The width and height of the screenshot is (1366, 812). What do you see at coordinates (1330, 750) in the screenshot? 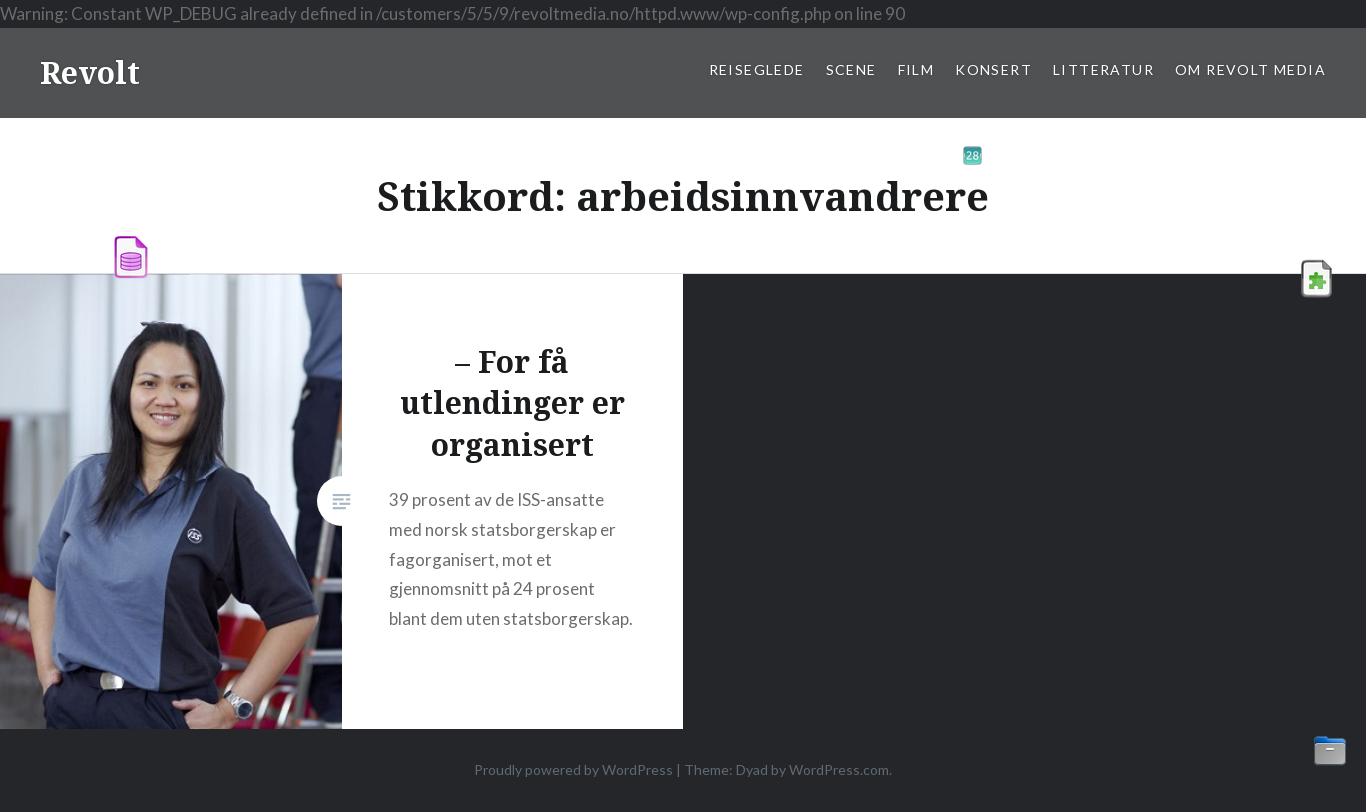
I see `open file manager application` at bounding box center [1330, 750].